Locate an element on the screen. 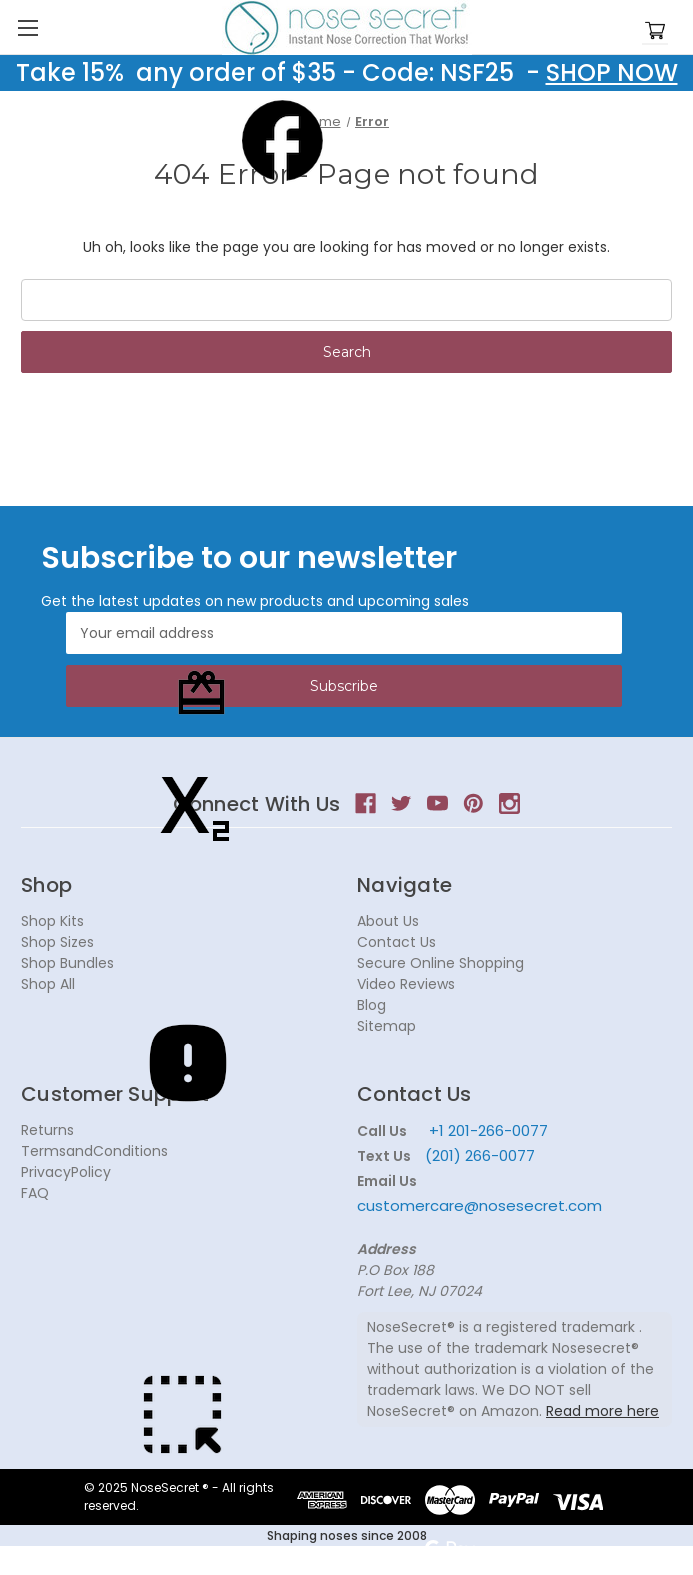 This screenshot has height=1575, width=693. redeem a gift card or promo code is located at coordinates (201, 693).